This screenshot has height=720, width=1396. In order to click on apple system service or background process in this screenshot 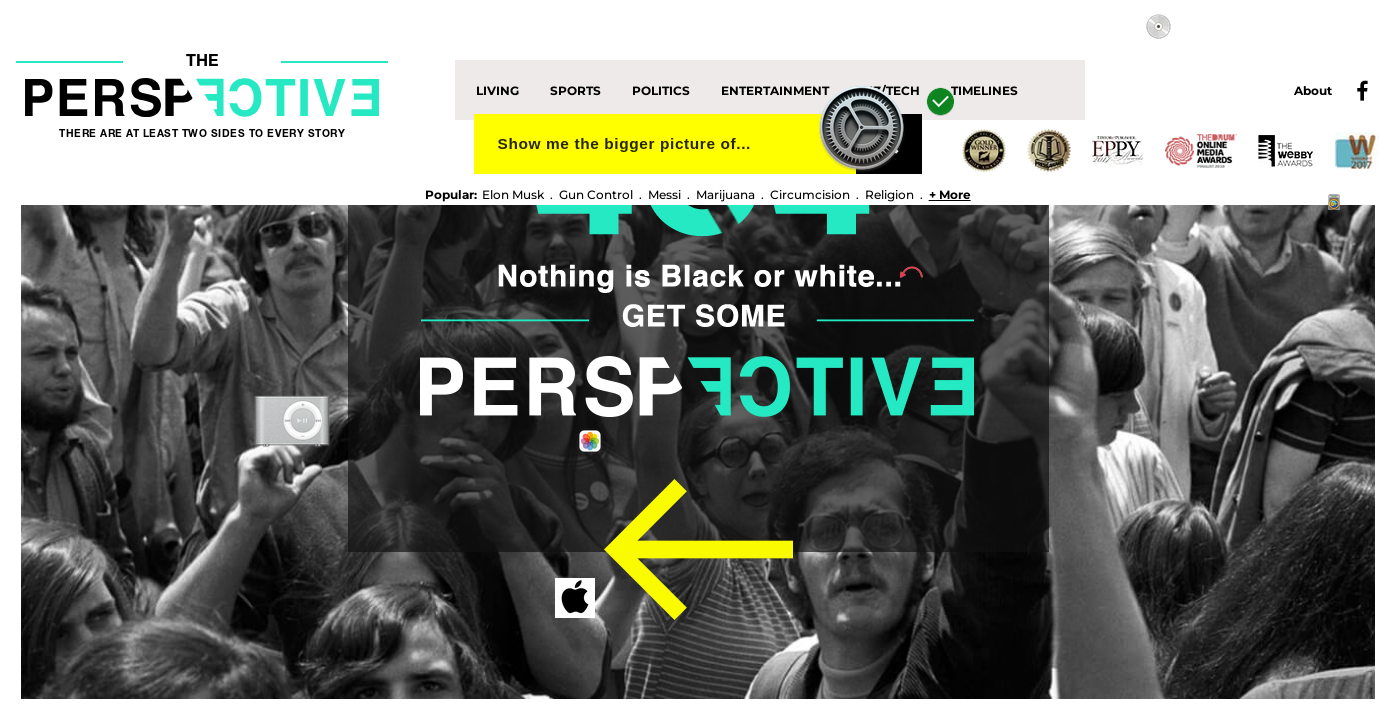, I will do `click(575, 598)`.